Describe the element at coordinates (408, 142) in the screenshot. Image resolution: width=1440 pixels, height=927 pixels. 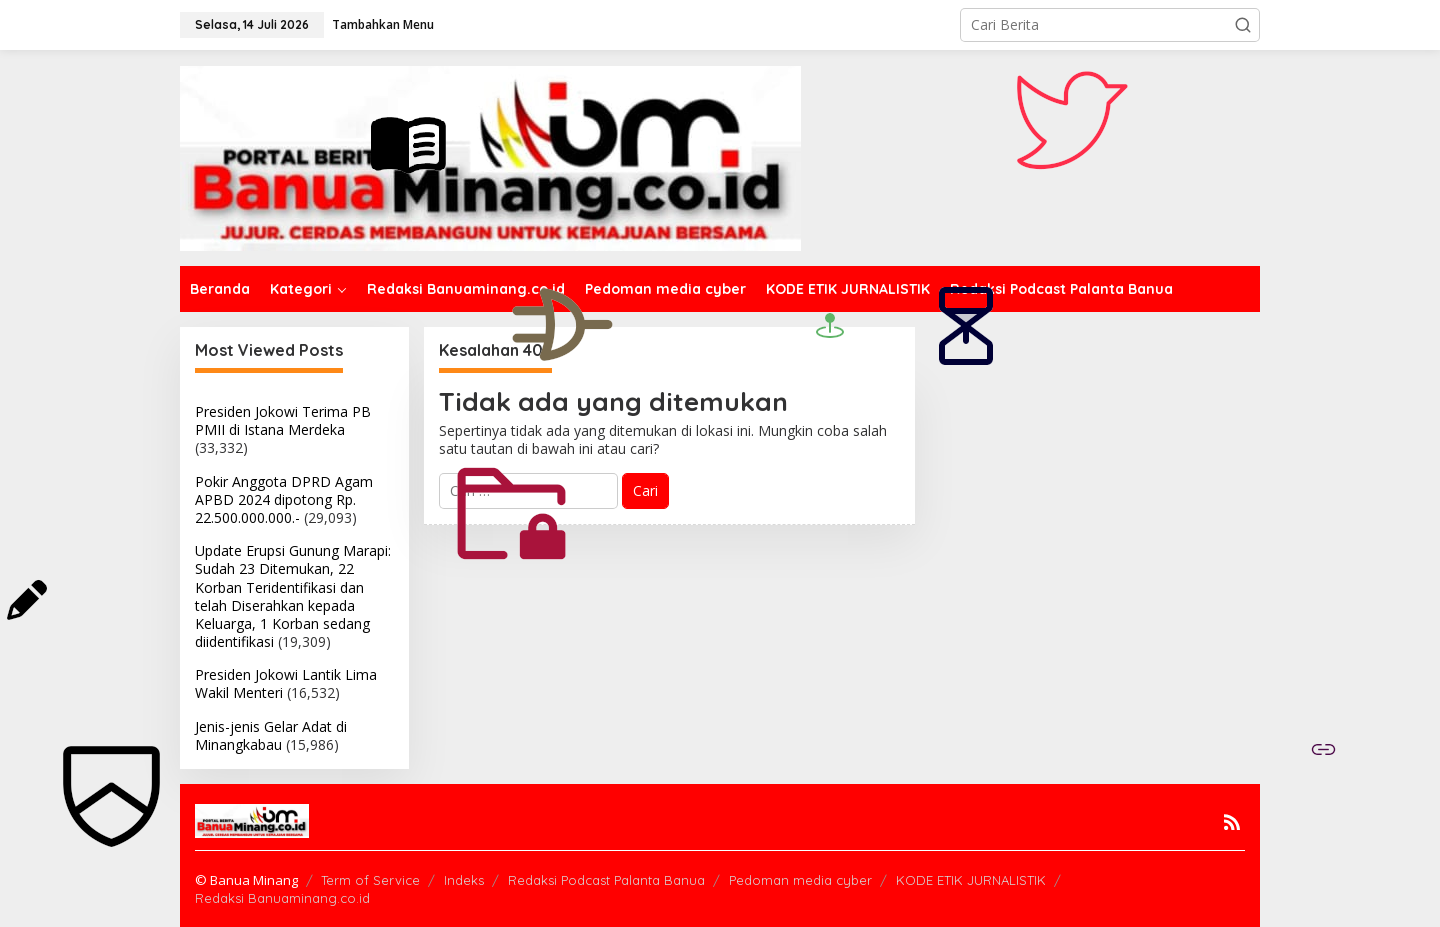
I see `open menu or documentation` at that location.